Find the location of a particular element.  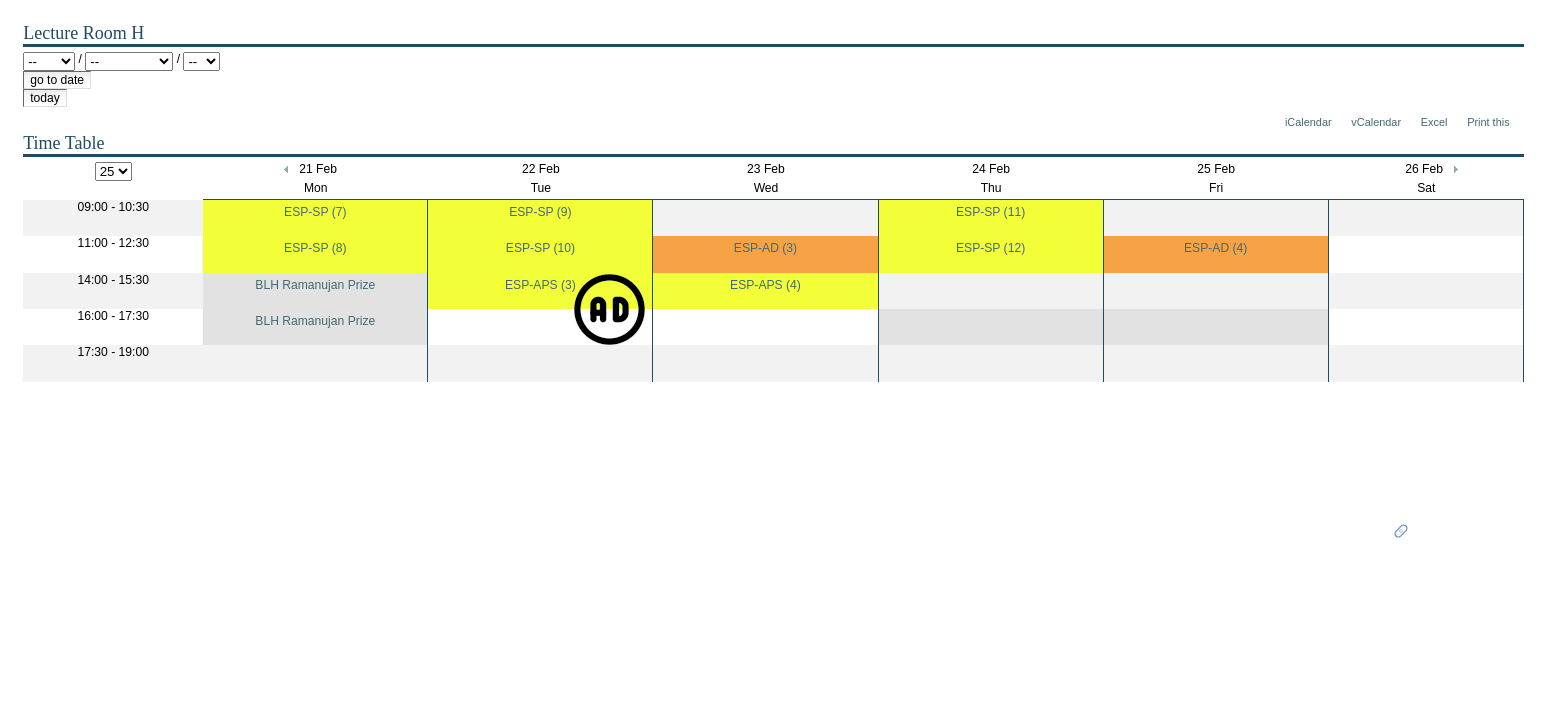

access health or medical settings is located at coordinates (1401, 531).